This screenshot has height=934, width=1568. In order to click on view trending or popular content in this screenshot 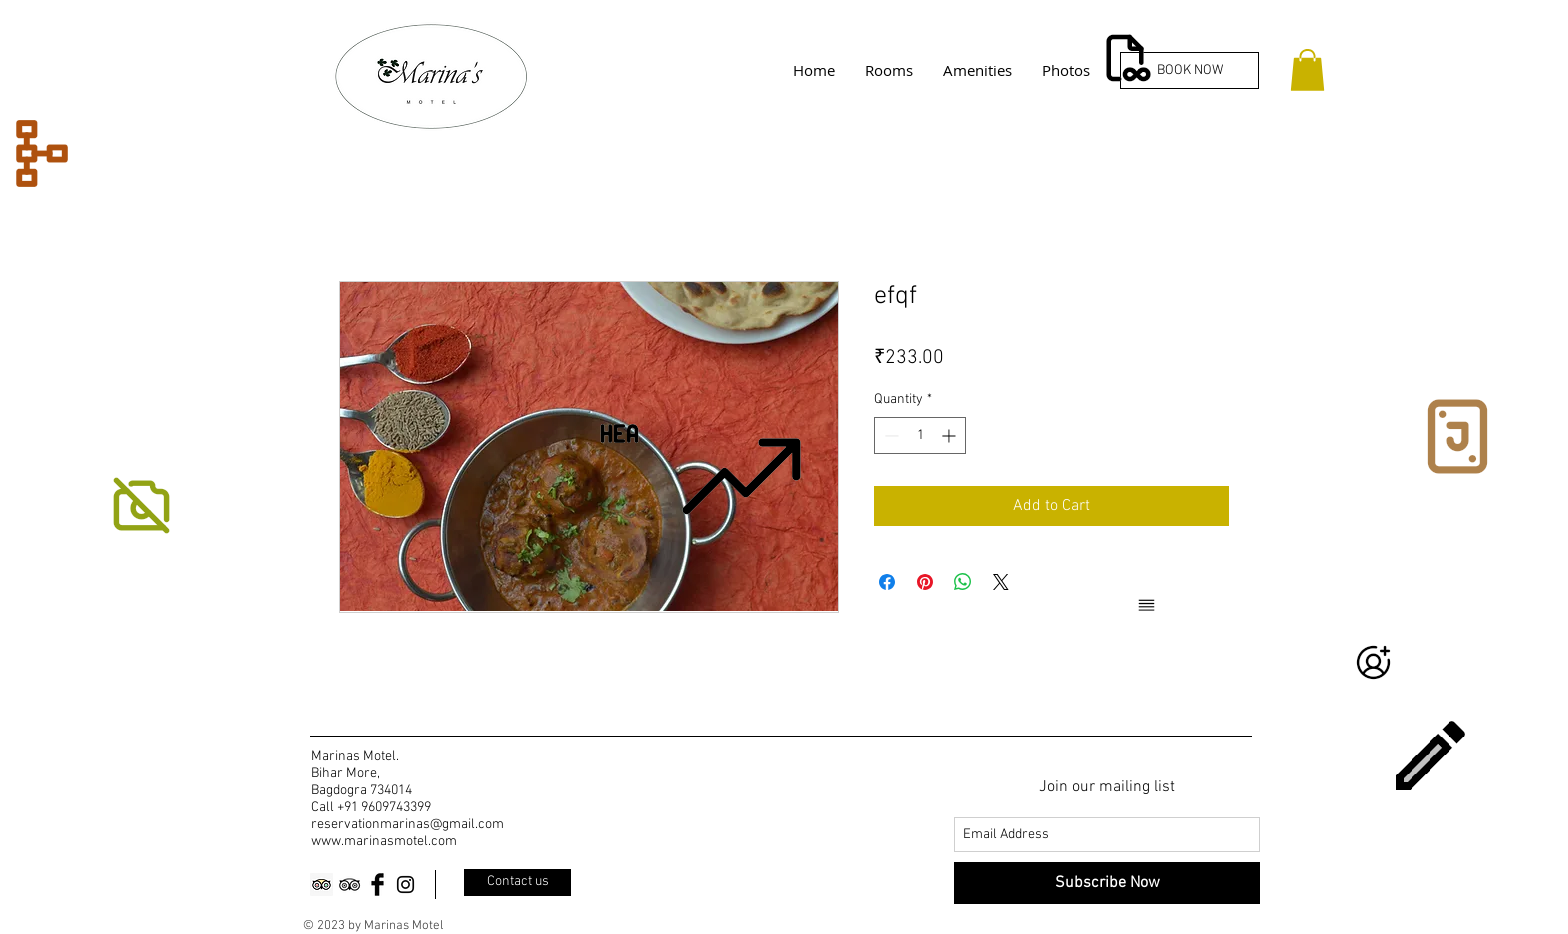, I will do `click(741, 480)`.